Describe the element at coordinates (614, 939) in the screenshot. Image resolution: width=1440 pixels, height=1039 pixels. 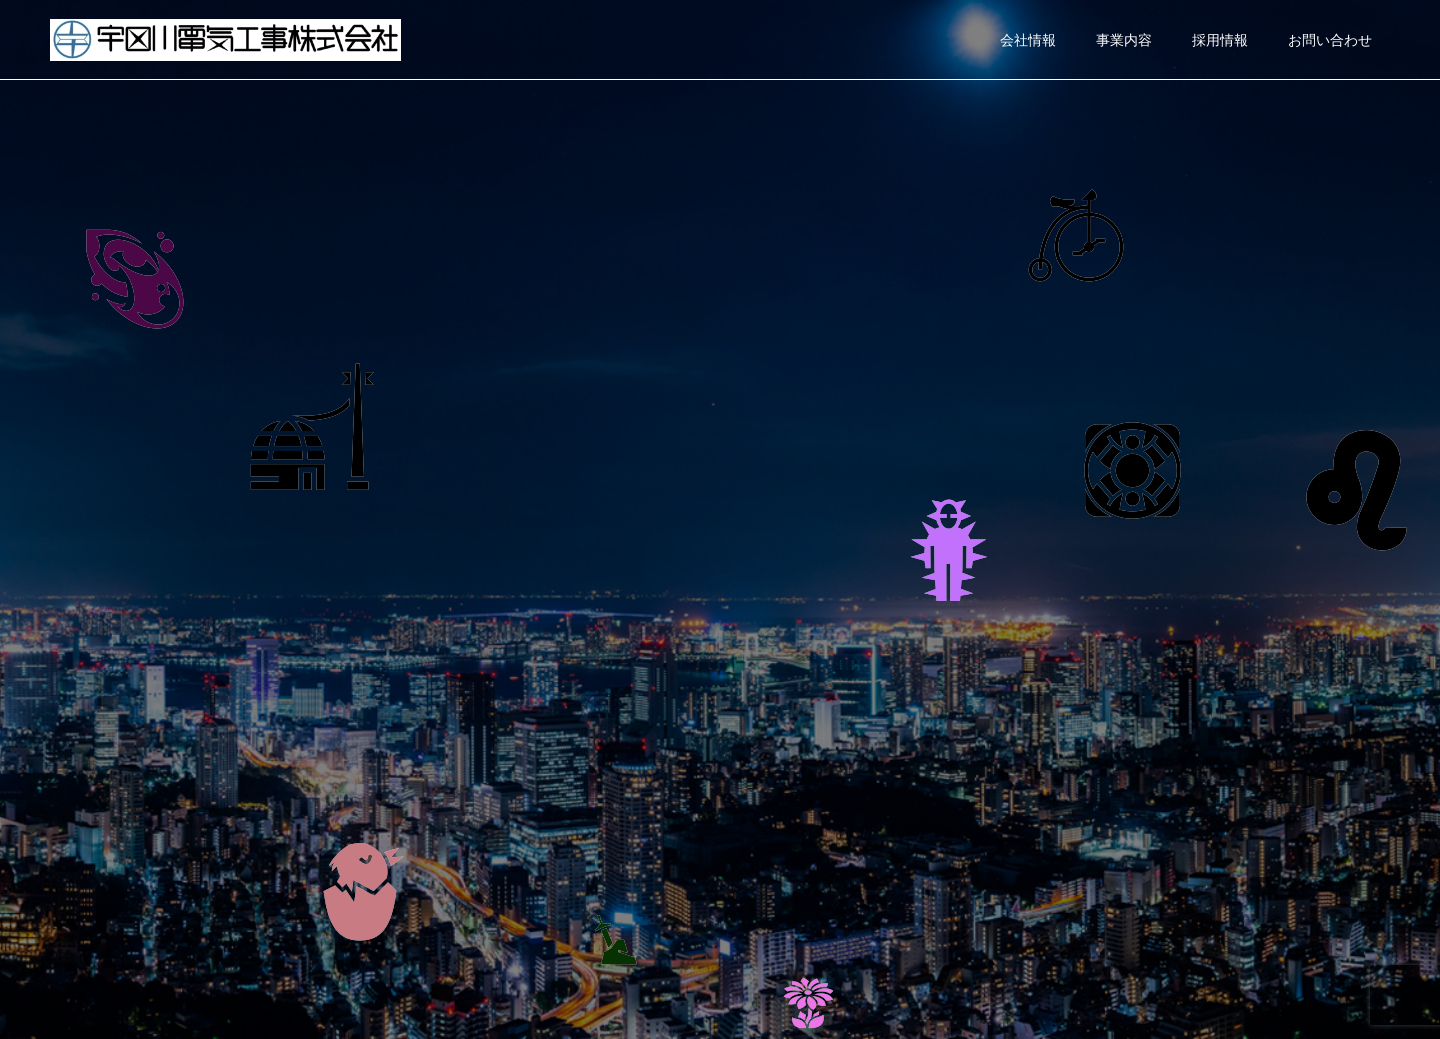
I see `access legendary or rare items` at that location.